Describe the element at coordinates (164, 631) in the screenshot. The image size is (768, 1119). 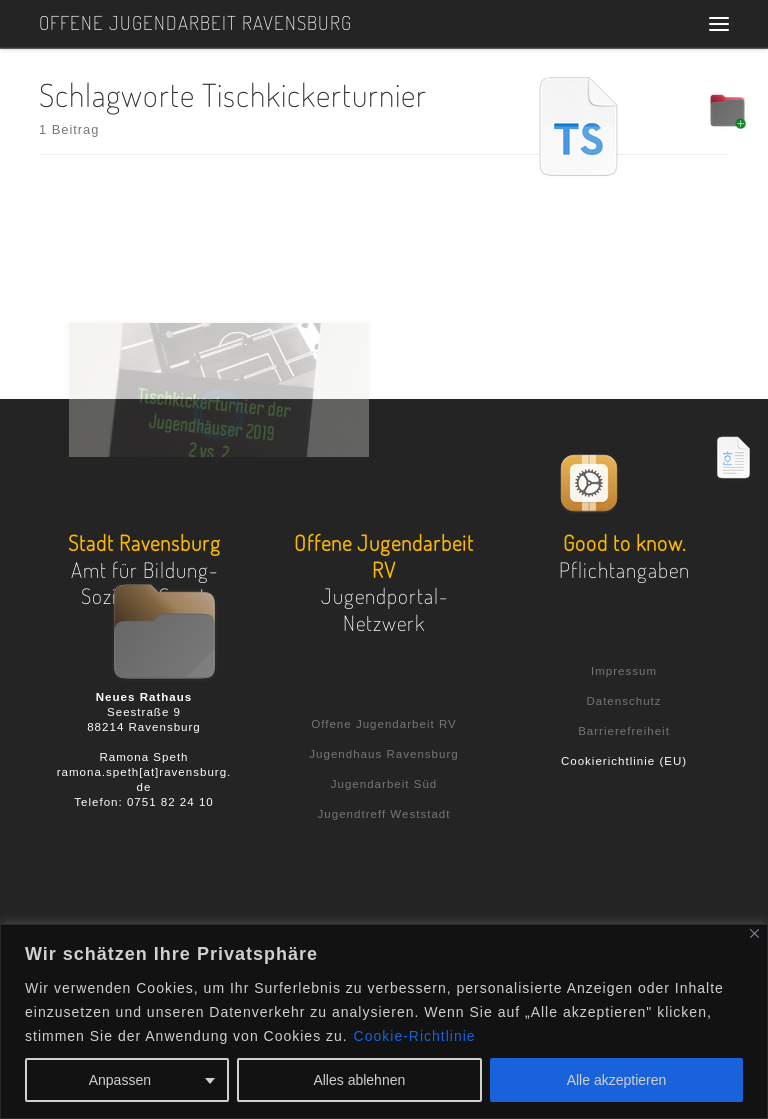
I see `access an open folder's contents` at that location.